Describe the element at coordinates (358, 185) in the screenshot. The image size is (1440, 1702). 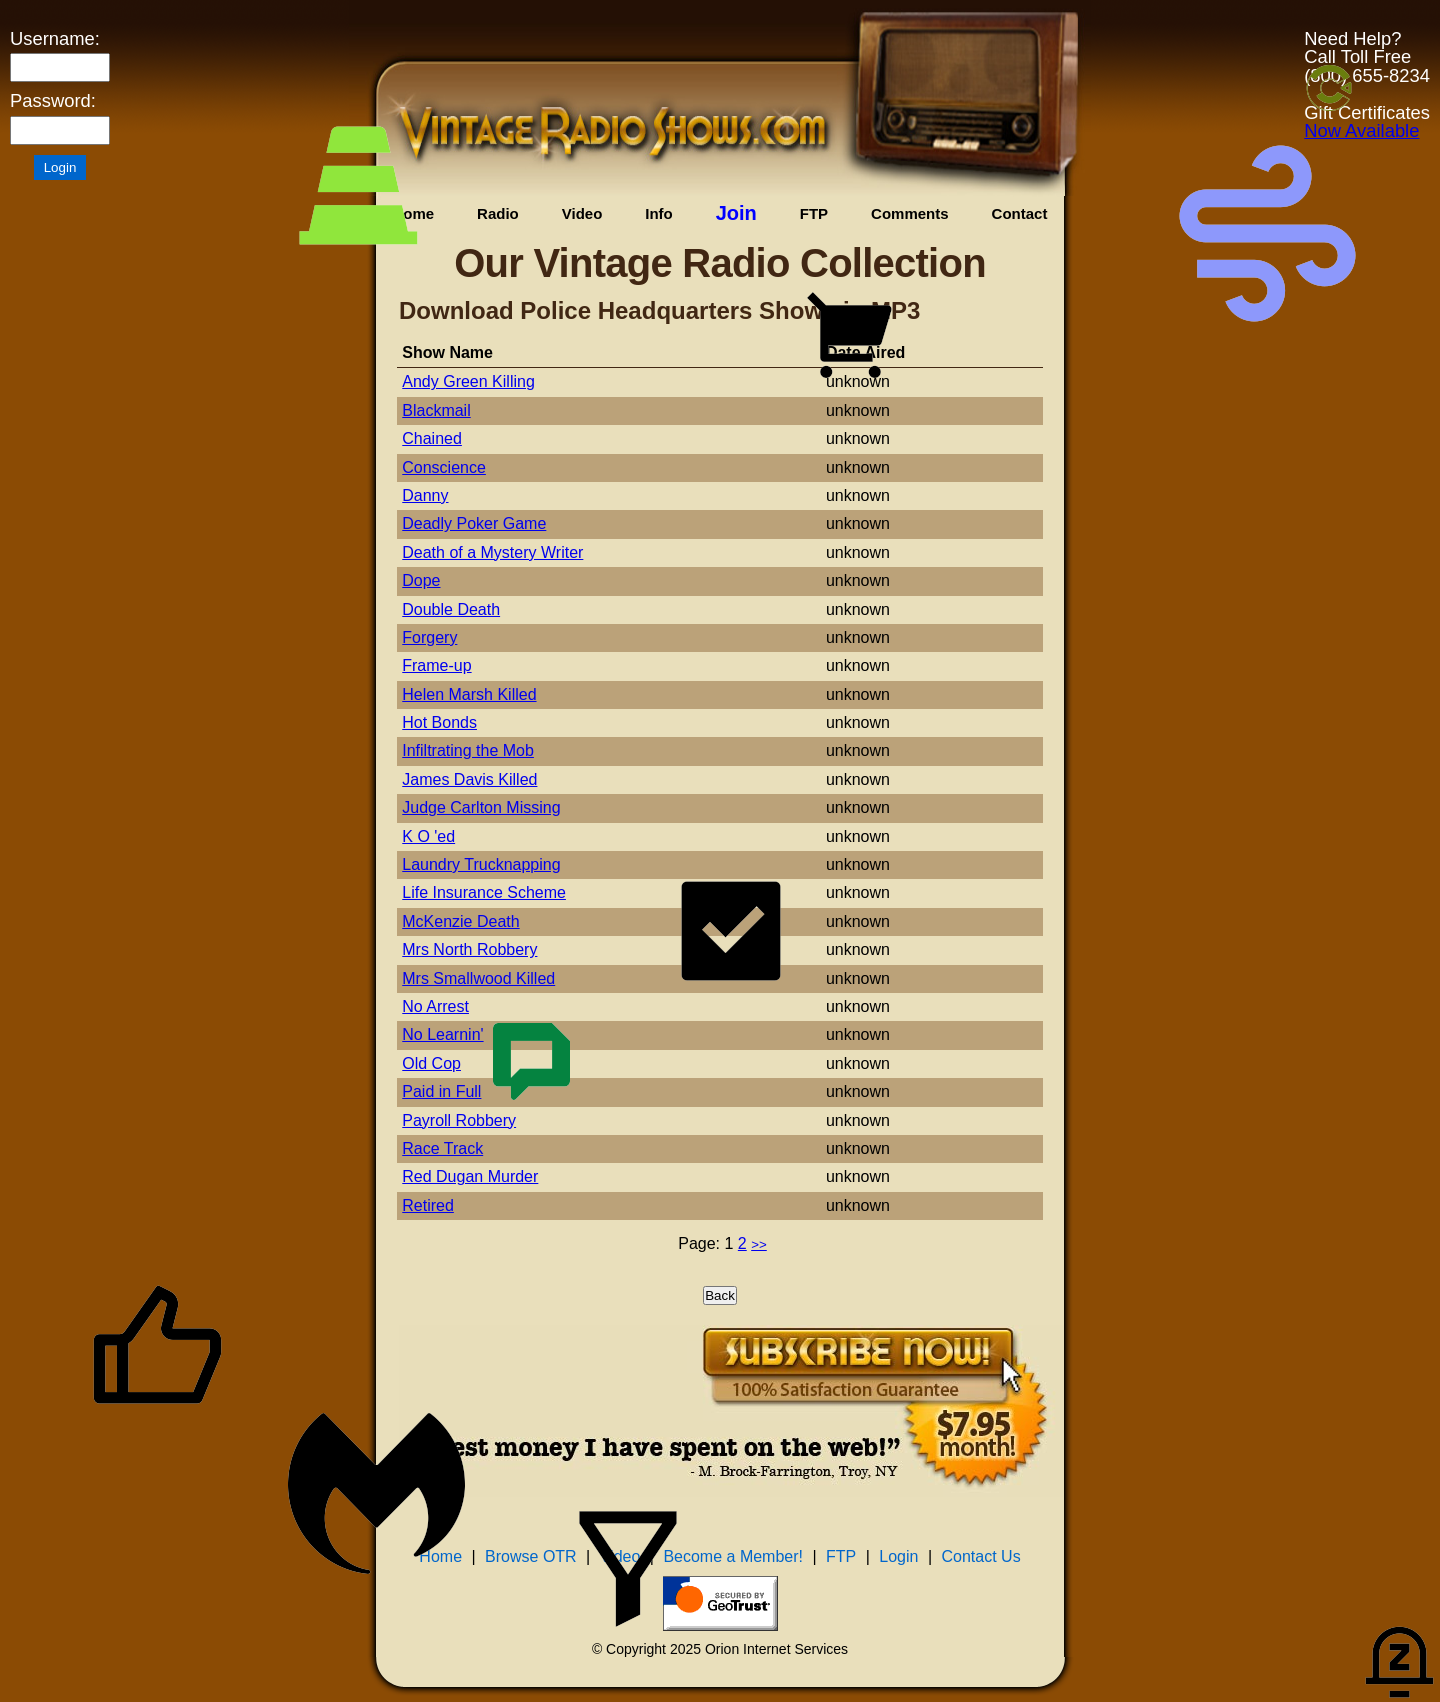
I see `indicates a road closure or blocked route` at that location.